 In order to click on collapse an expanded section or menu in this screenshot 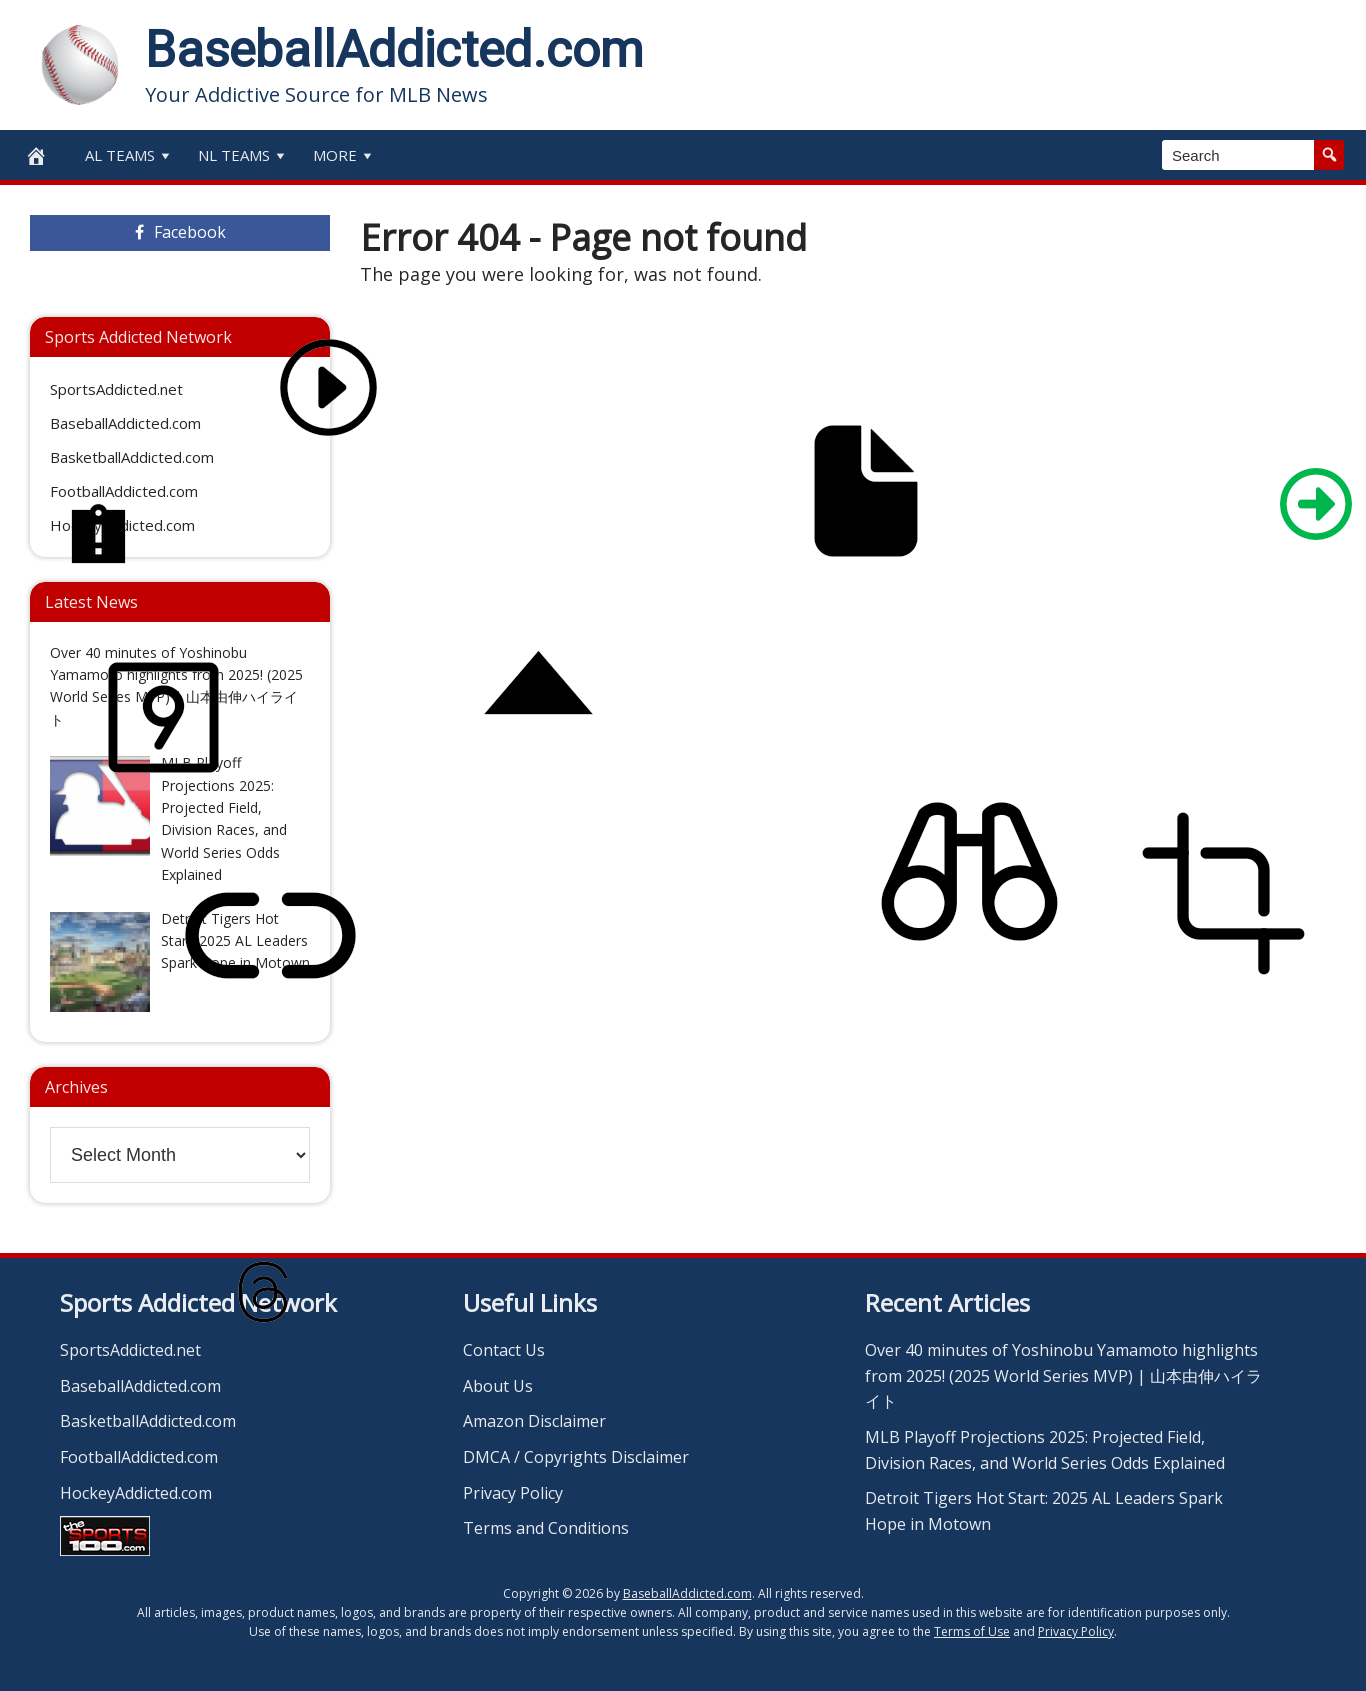, I will do `click(538, 682)`.